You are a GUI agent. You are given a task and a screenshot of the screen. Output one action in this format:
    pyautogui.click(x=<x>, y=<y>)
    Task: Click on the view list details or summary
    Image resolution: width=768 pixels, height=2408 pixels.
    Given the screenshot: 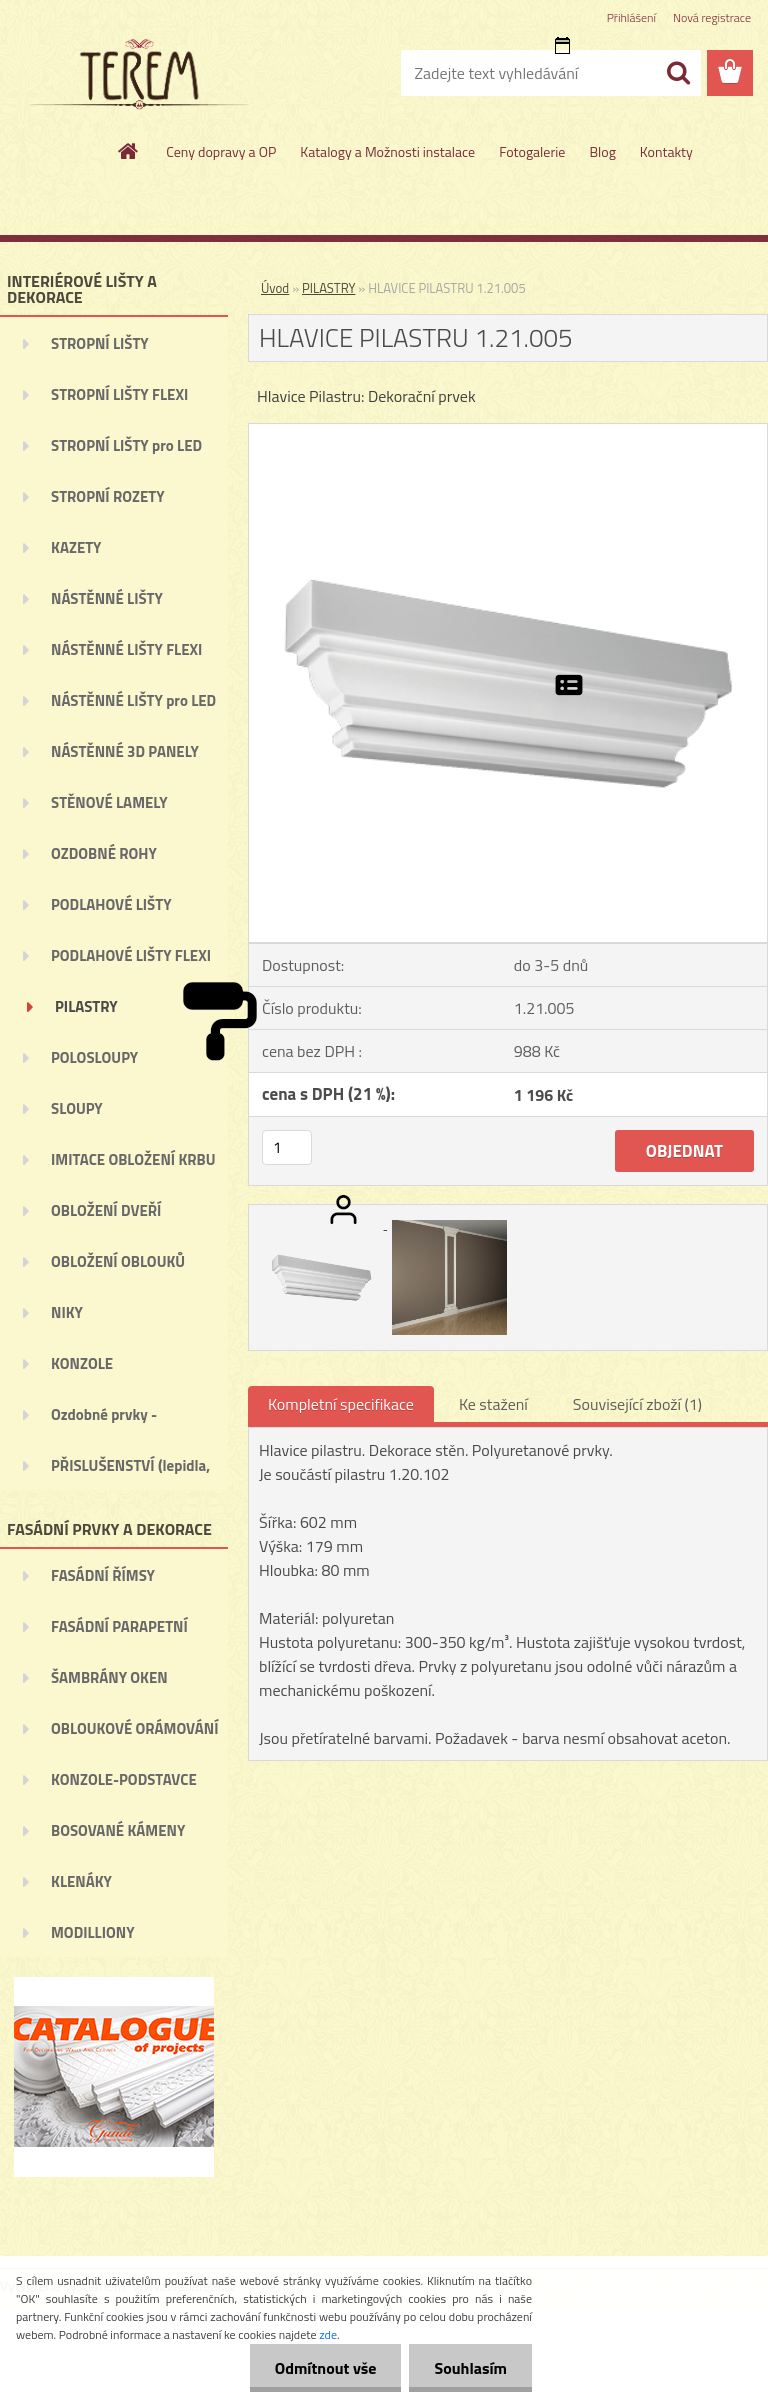 What is the action you would take?
    pyautogui.click(x=569, y=685)
    